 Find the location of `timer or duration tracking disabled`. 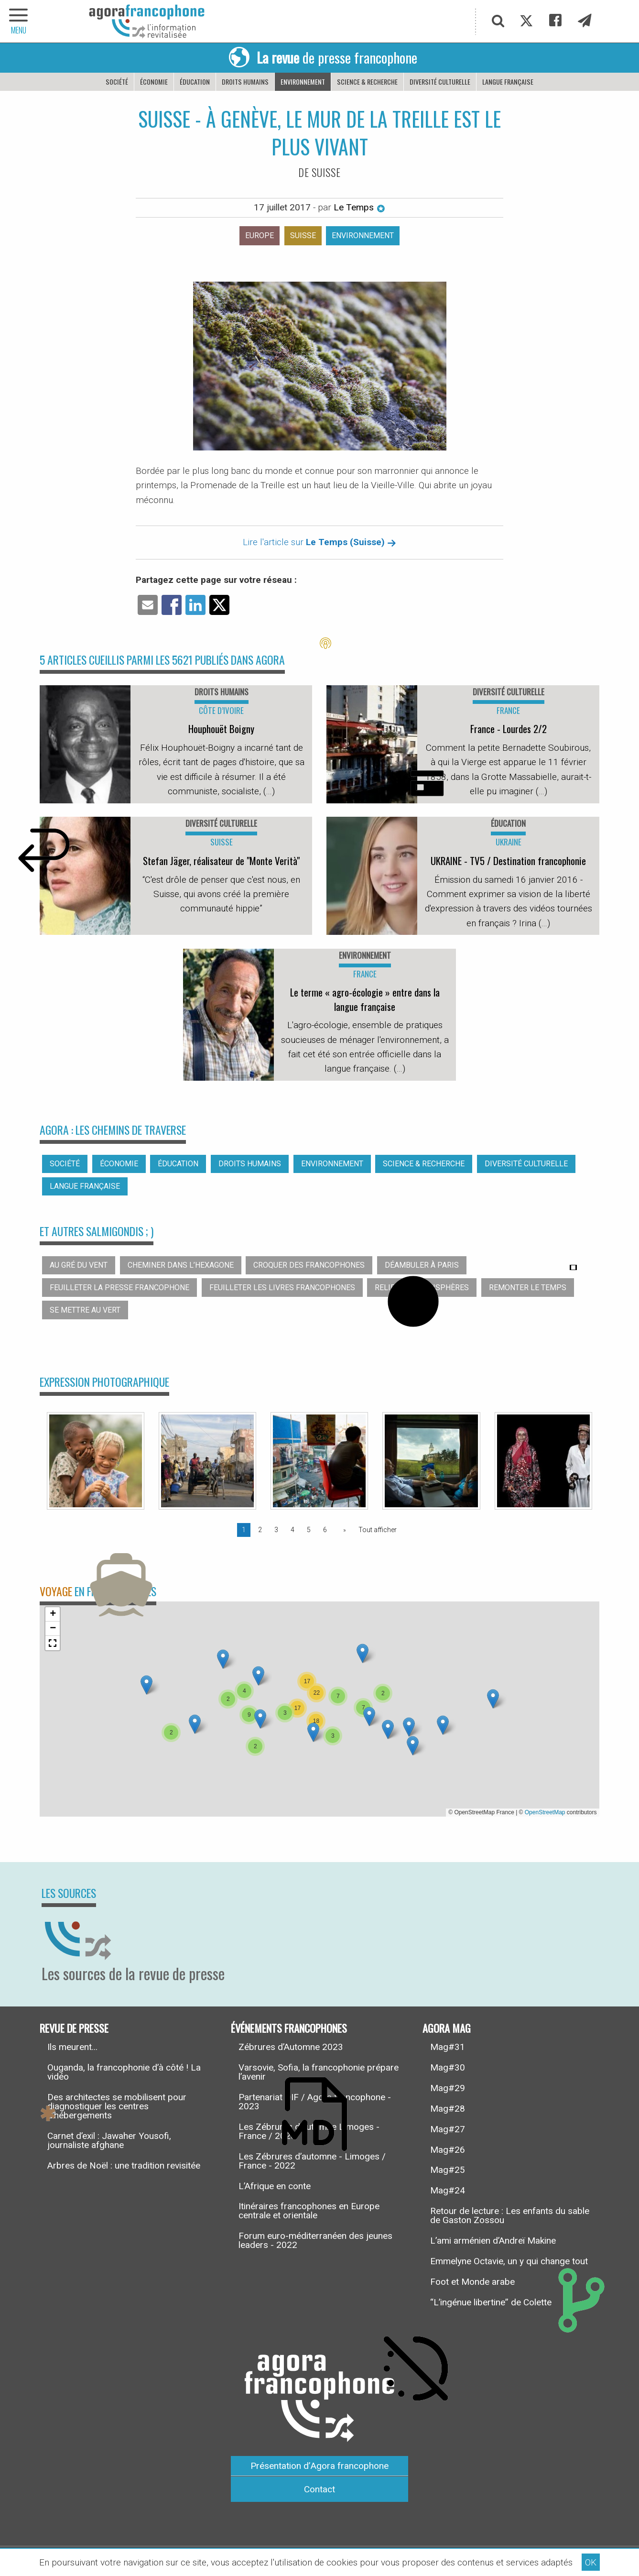

timer or duration tracking disabled is located at coordinates (416, 2368).